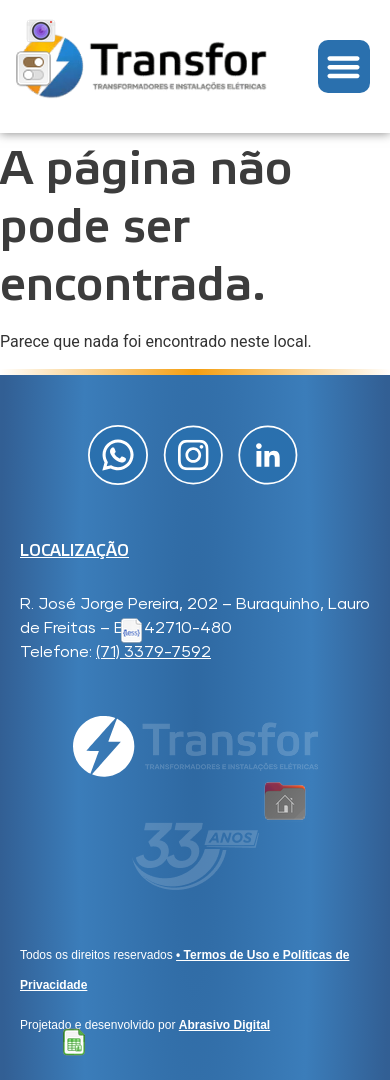 The image size is (390, 1080). I want to click on open gnome tweaks to customize system settings, so click(33, 68).